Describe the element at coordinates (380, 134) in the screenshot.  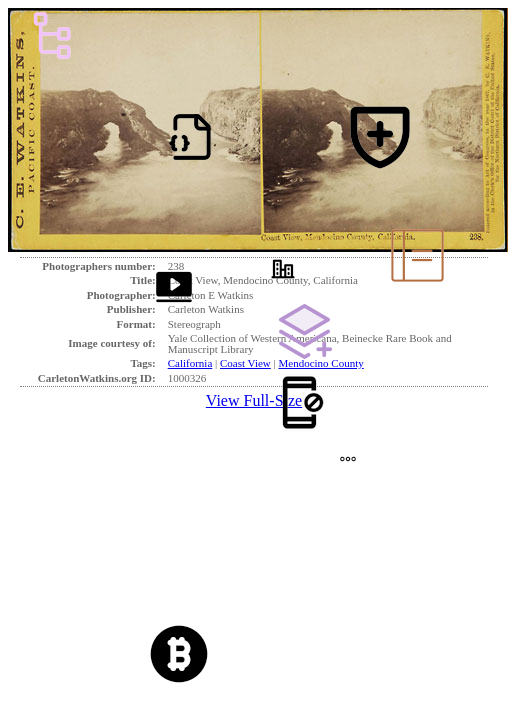
I see `add new security protection` at that location.